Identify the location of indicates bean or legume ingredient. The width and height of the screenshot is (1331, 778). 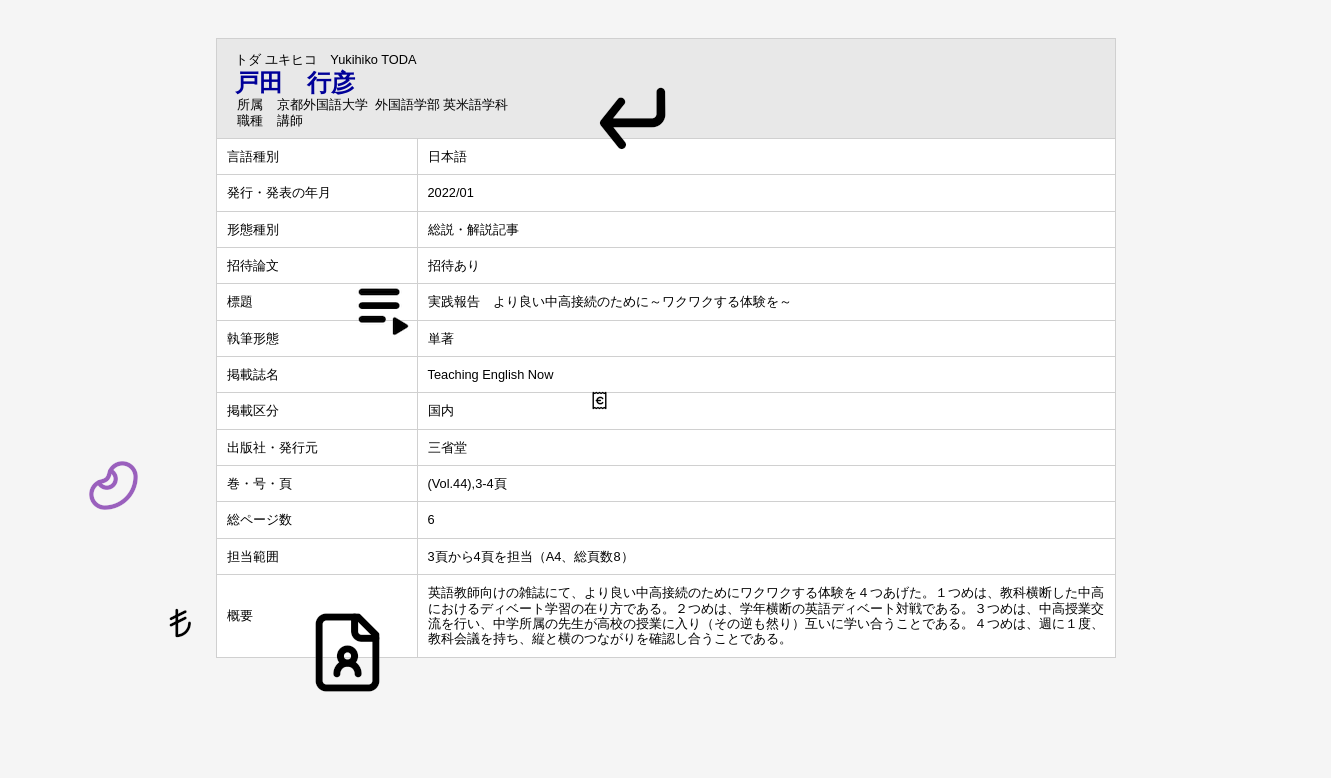
(113, 485).